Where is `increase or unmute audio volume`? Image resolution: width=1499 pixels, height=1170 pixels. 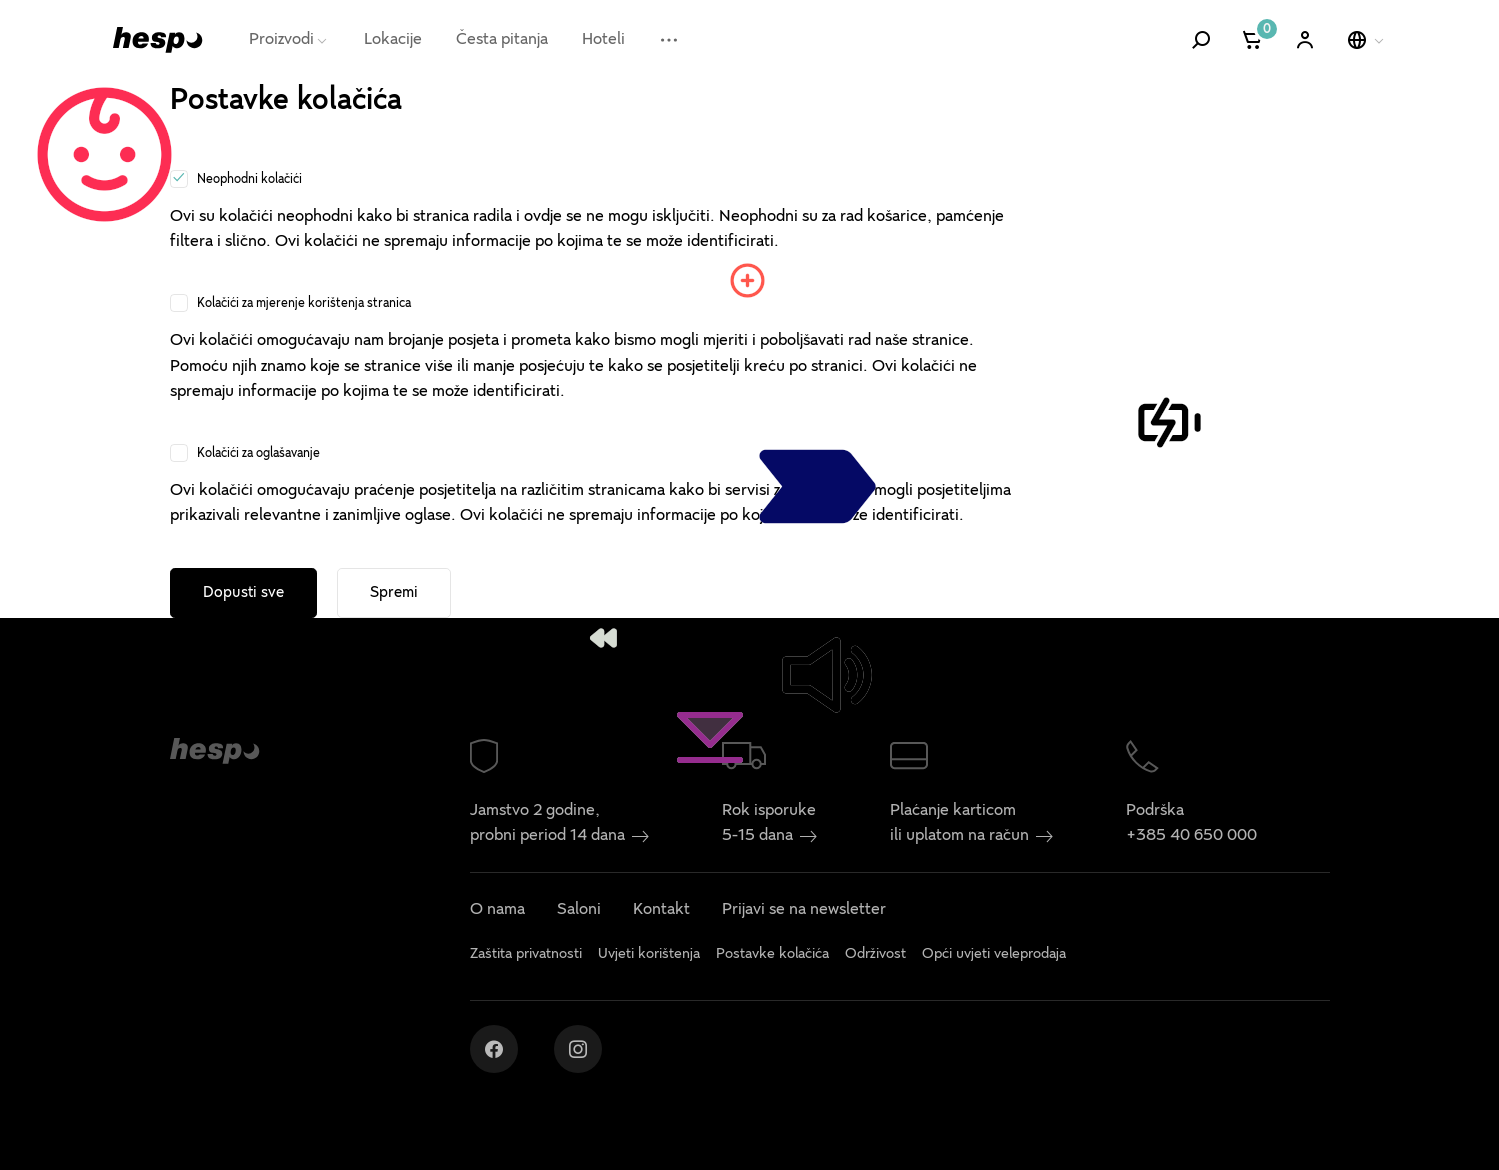
increase or unmute audio volume is located at coordinates (826, 675).